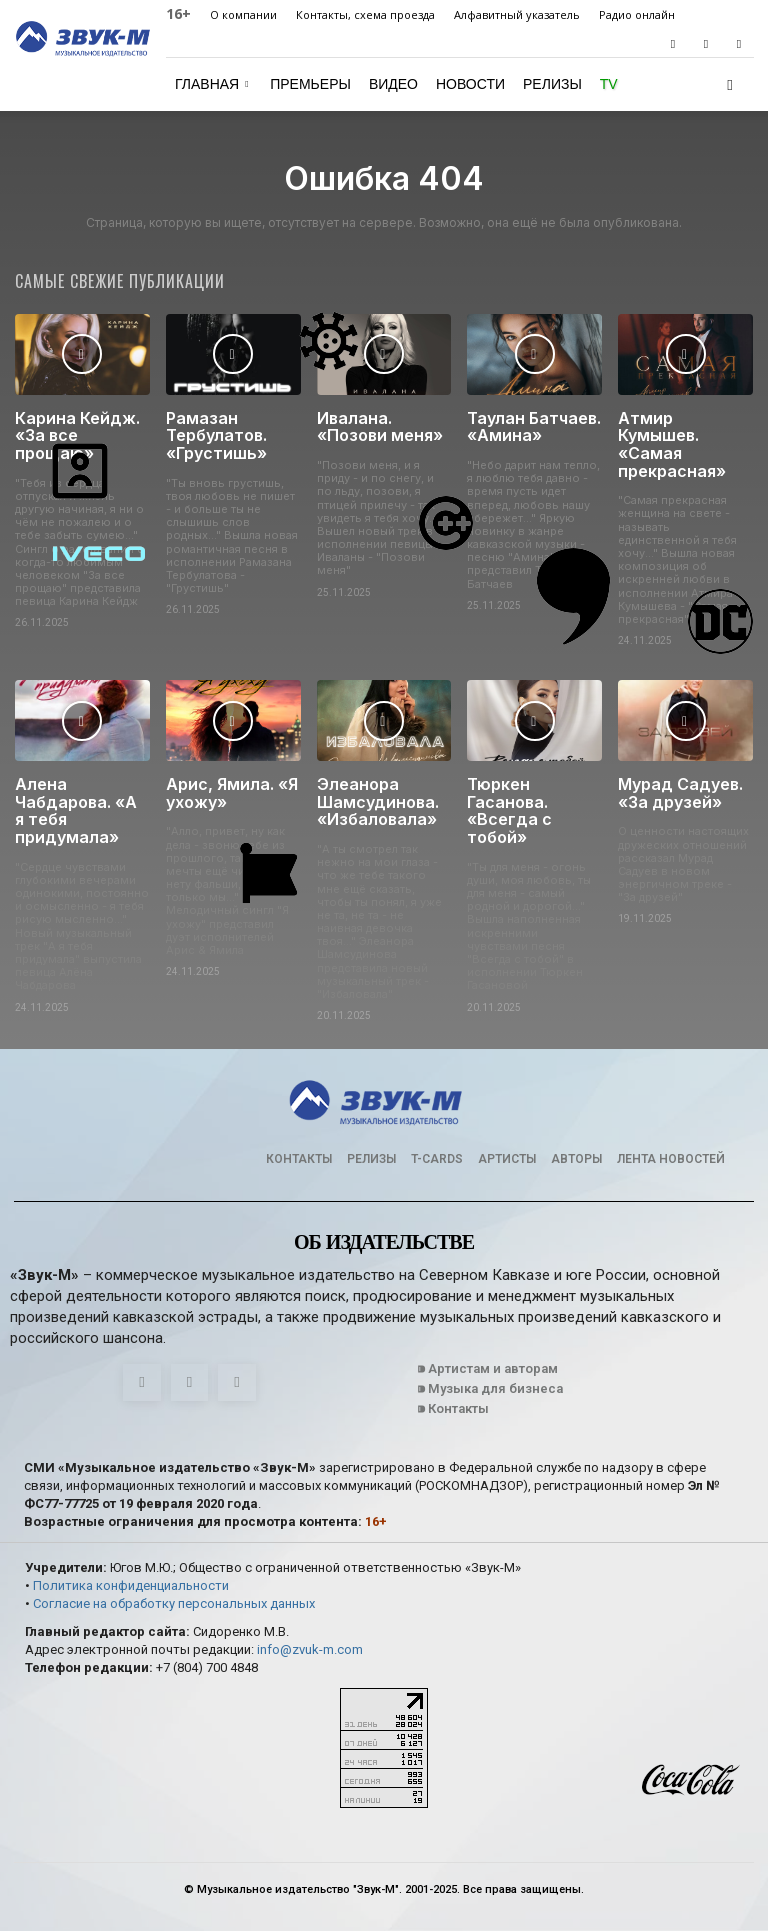 The height and width of the screenshot is (1931, 768). Describe the element at coordinates (691, 1780) in the screenshot. I see `coca-cola brand logo` at that location.